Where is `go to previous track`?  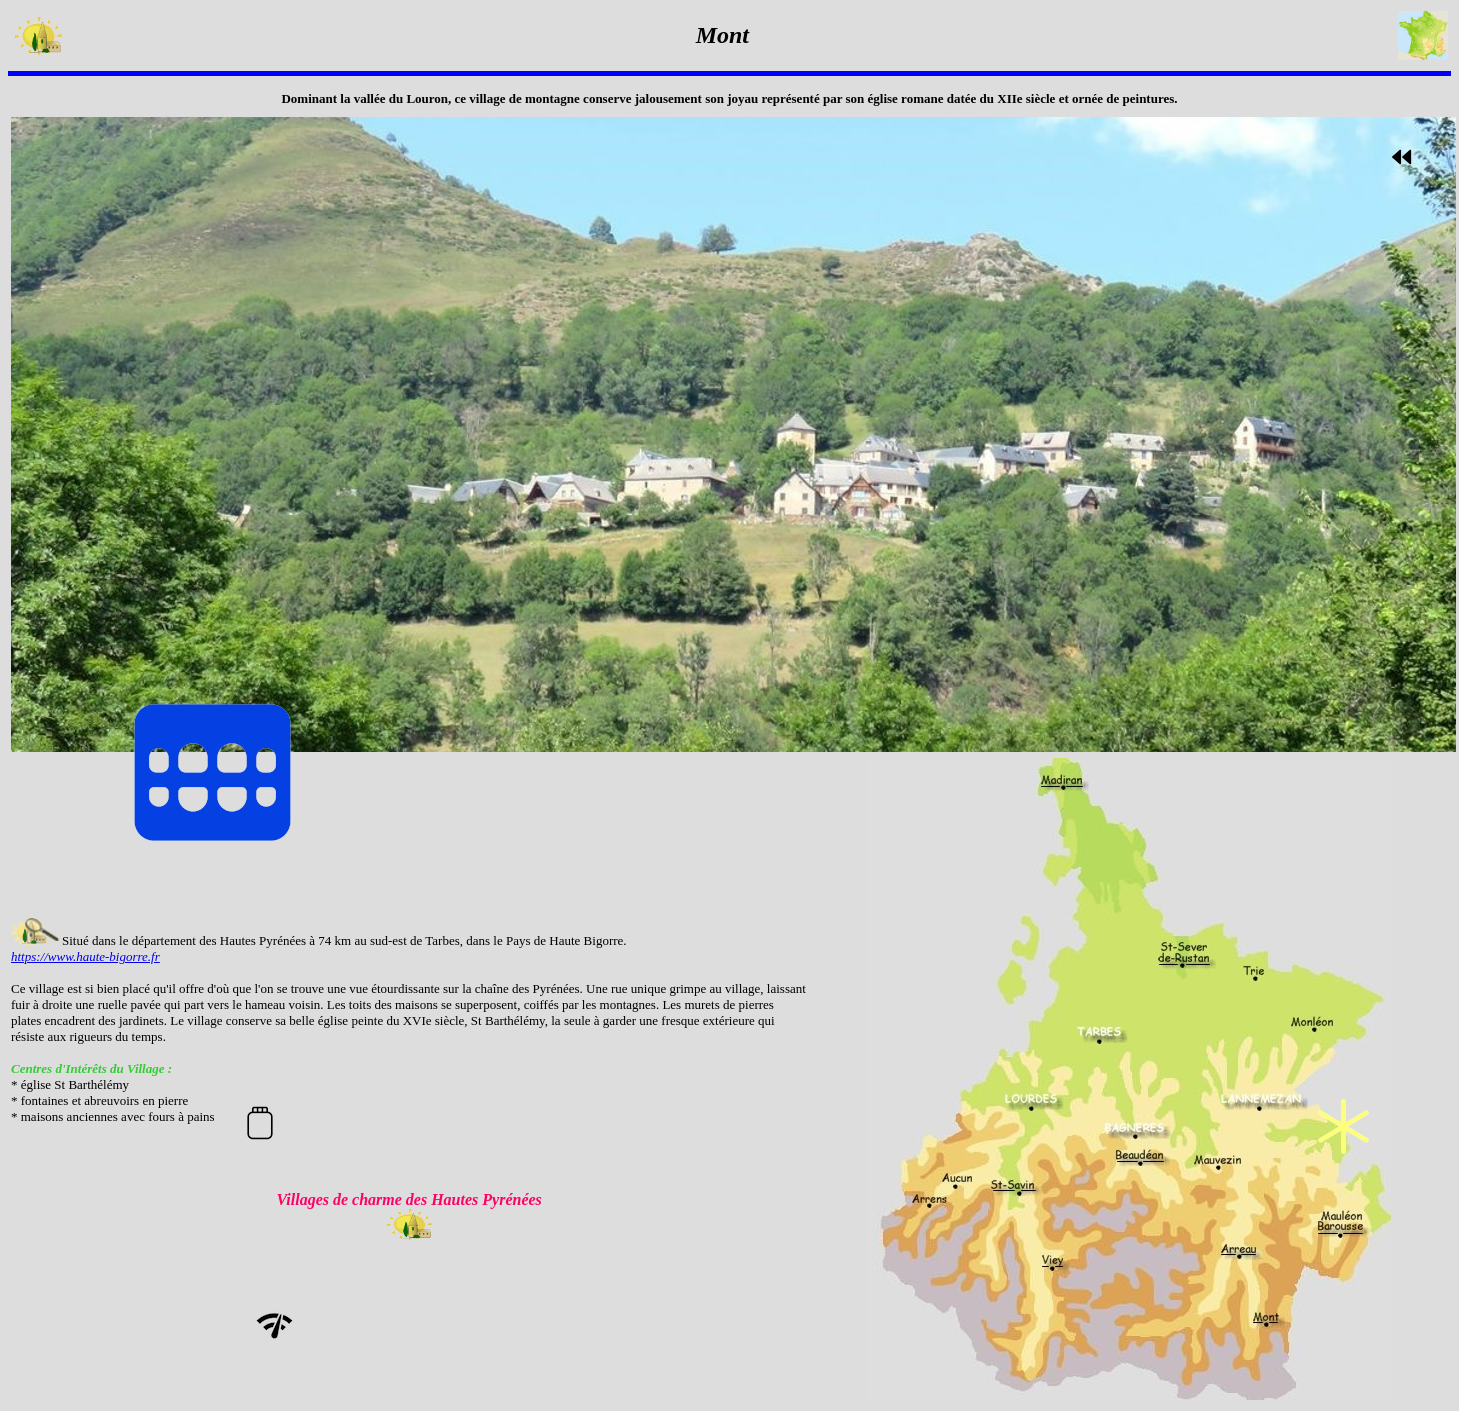
go to previous track is located at coordinates (1402, 157).